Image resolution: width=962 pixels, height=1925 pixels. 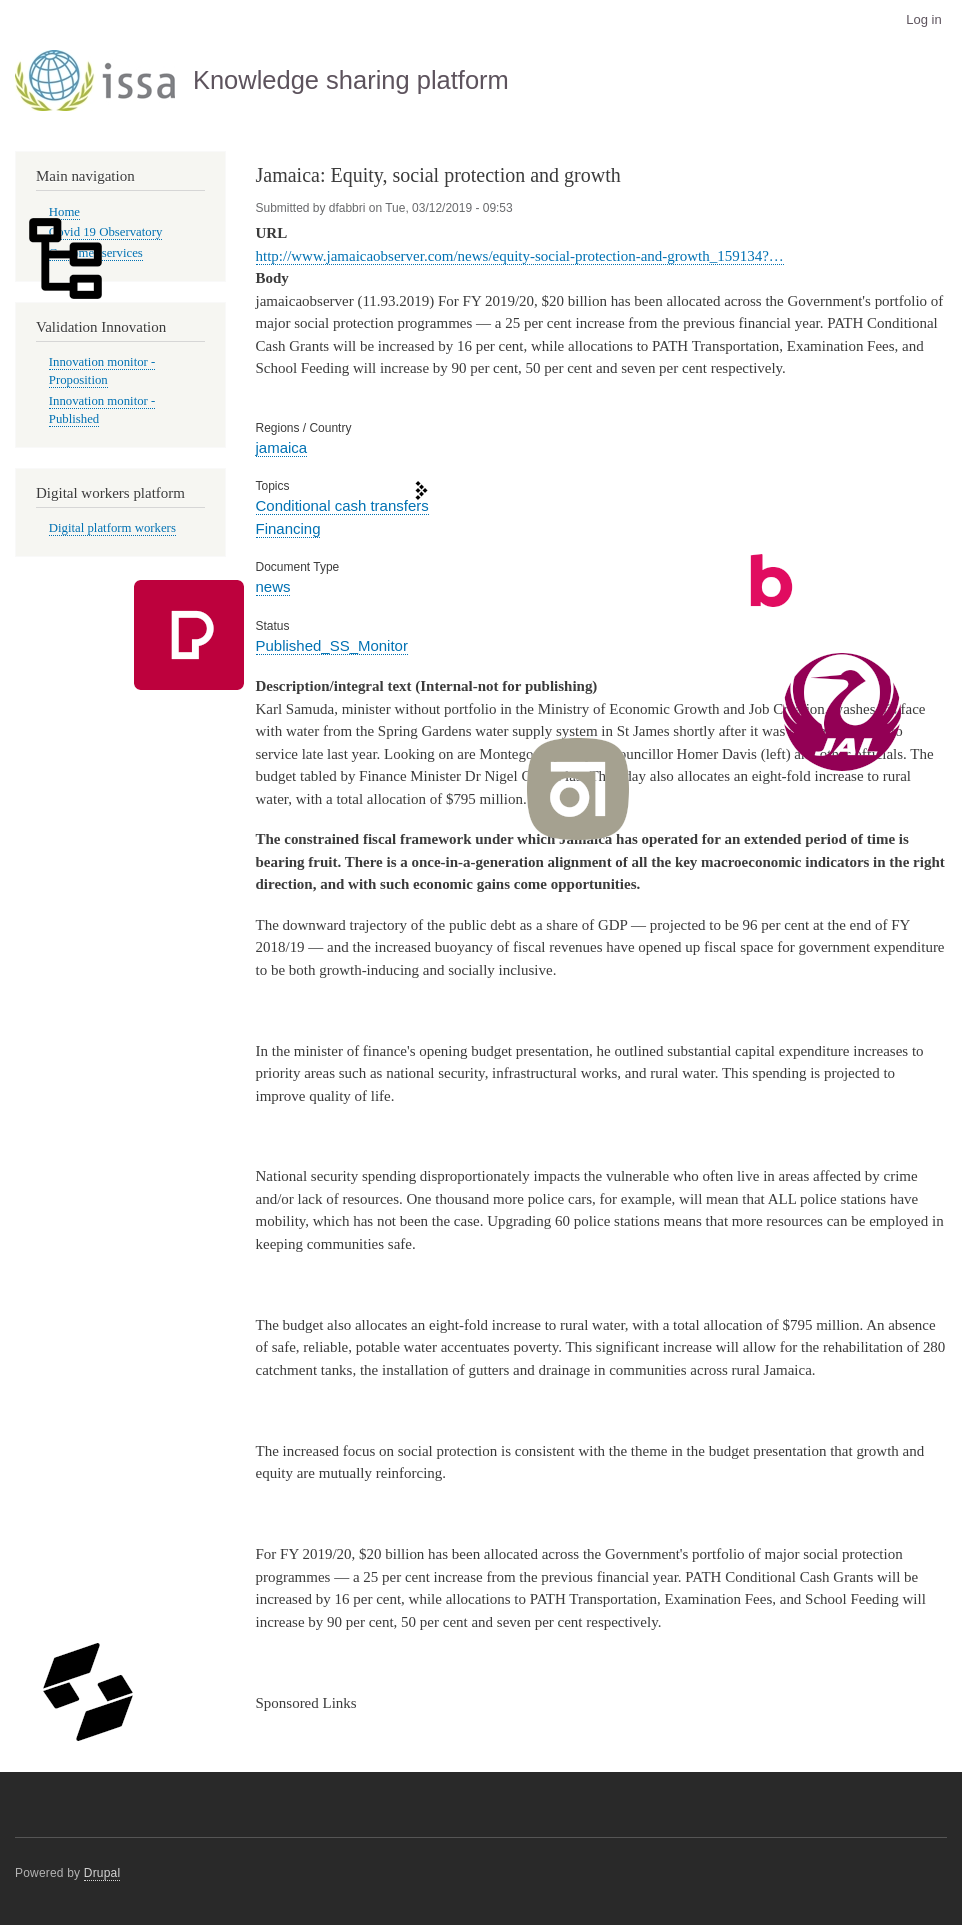 I want to click on Japan Airlines company logo, so click(x=842, y=712).